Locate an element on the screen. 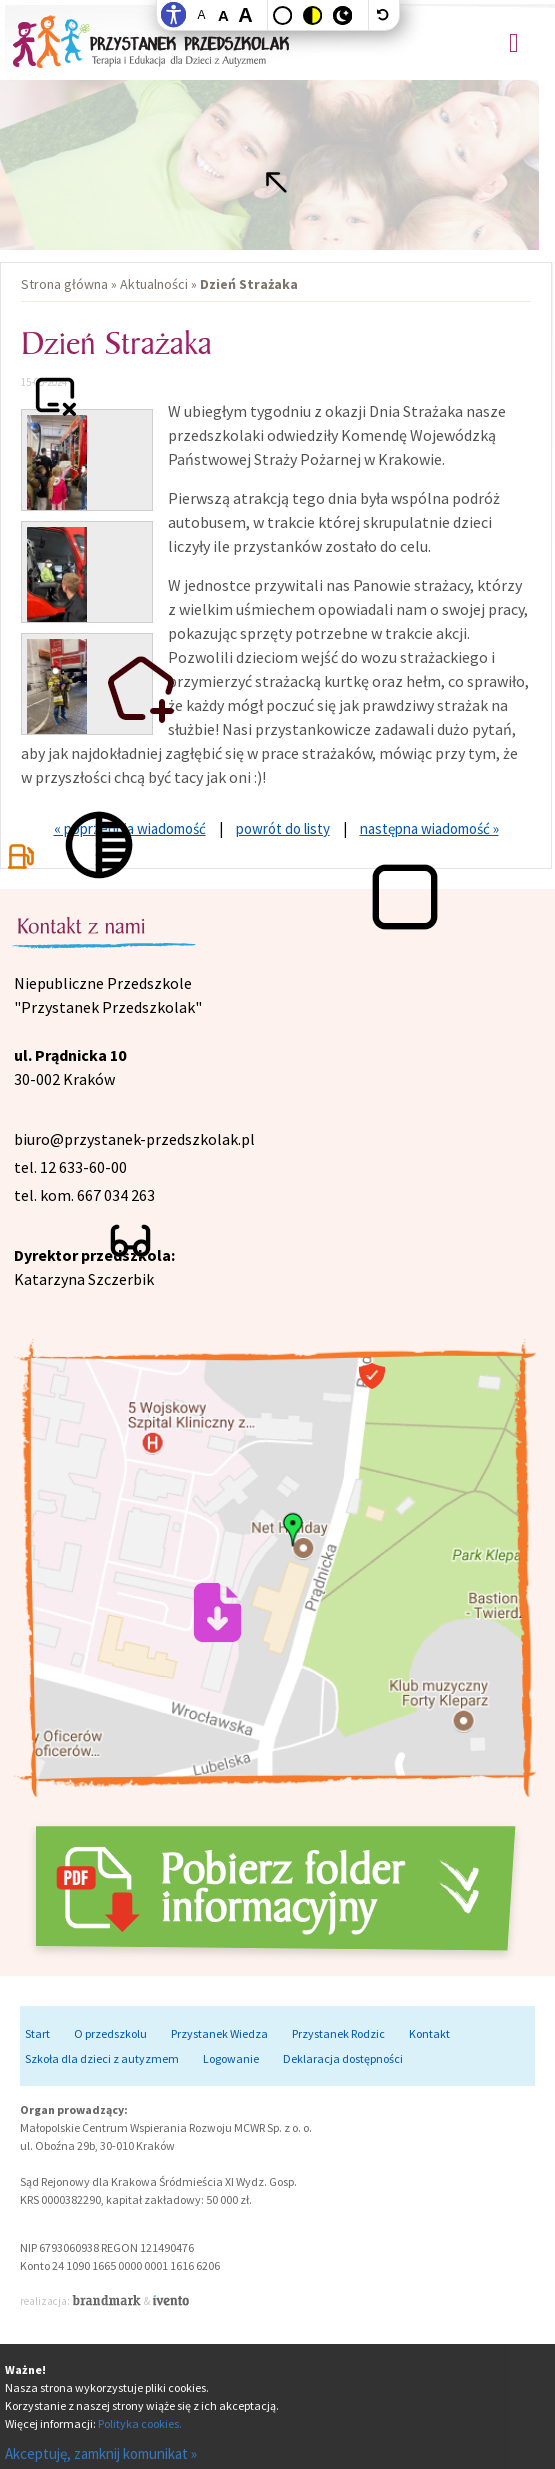 The image size is (555, 2469). navigate to the northwest direction is located at coordinates (276, 182).